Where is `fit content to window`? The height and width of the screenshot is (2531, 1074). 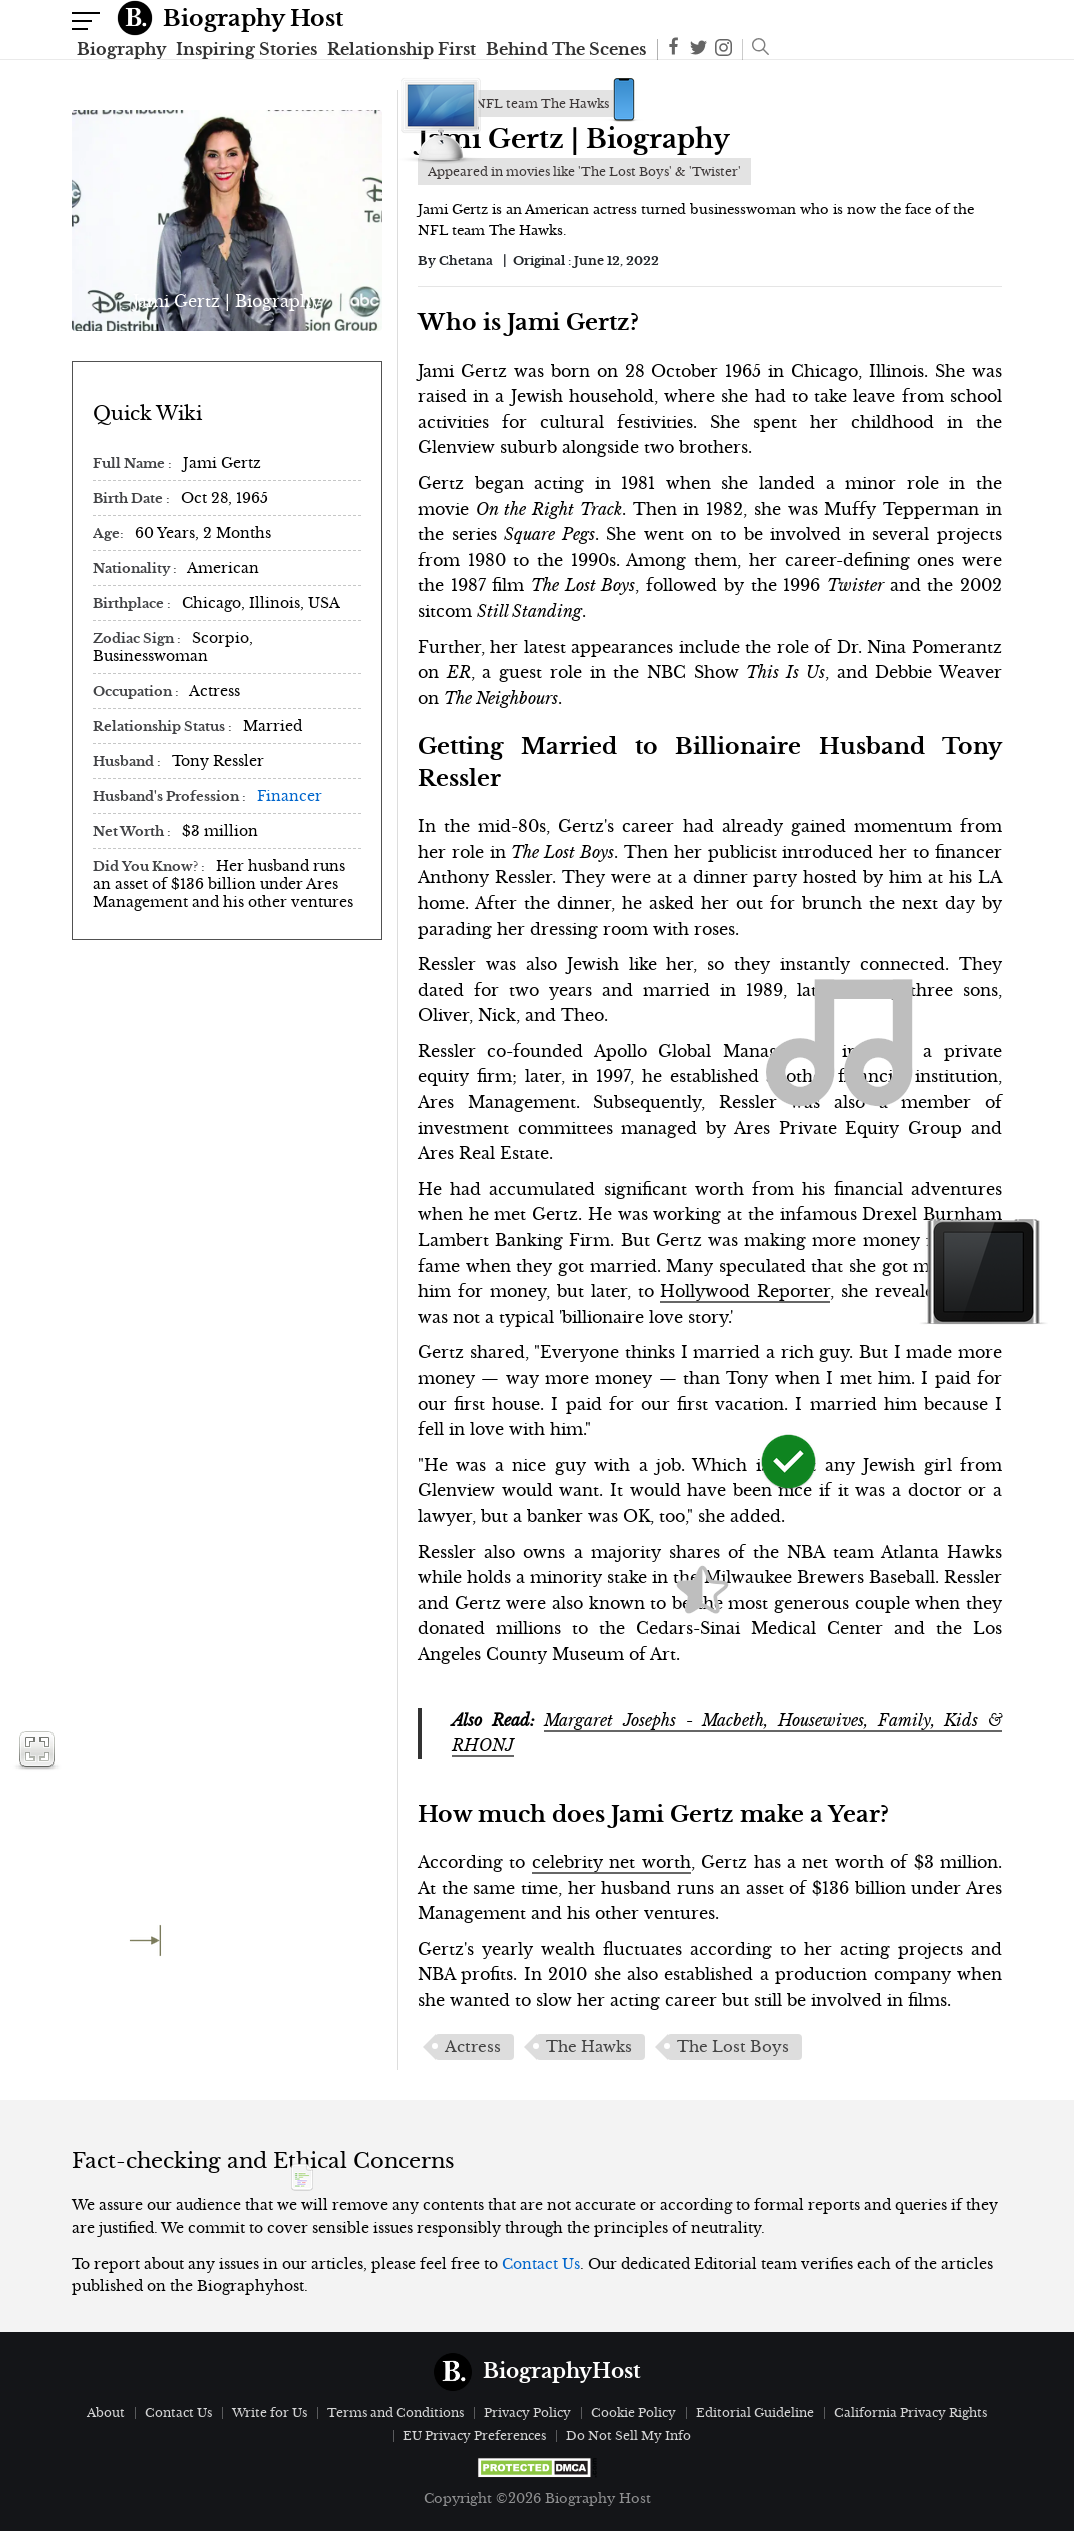 fit content to window is located at coordinates (37, 1748).